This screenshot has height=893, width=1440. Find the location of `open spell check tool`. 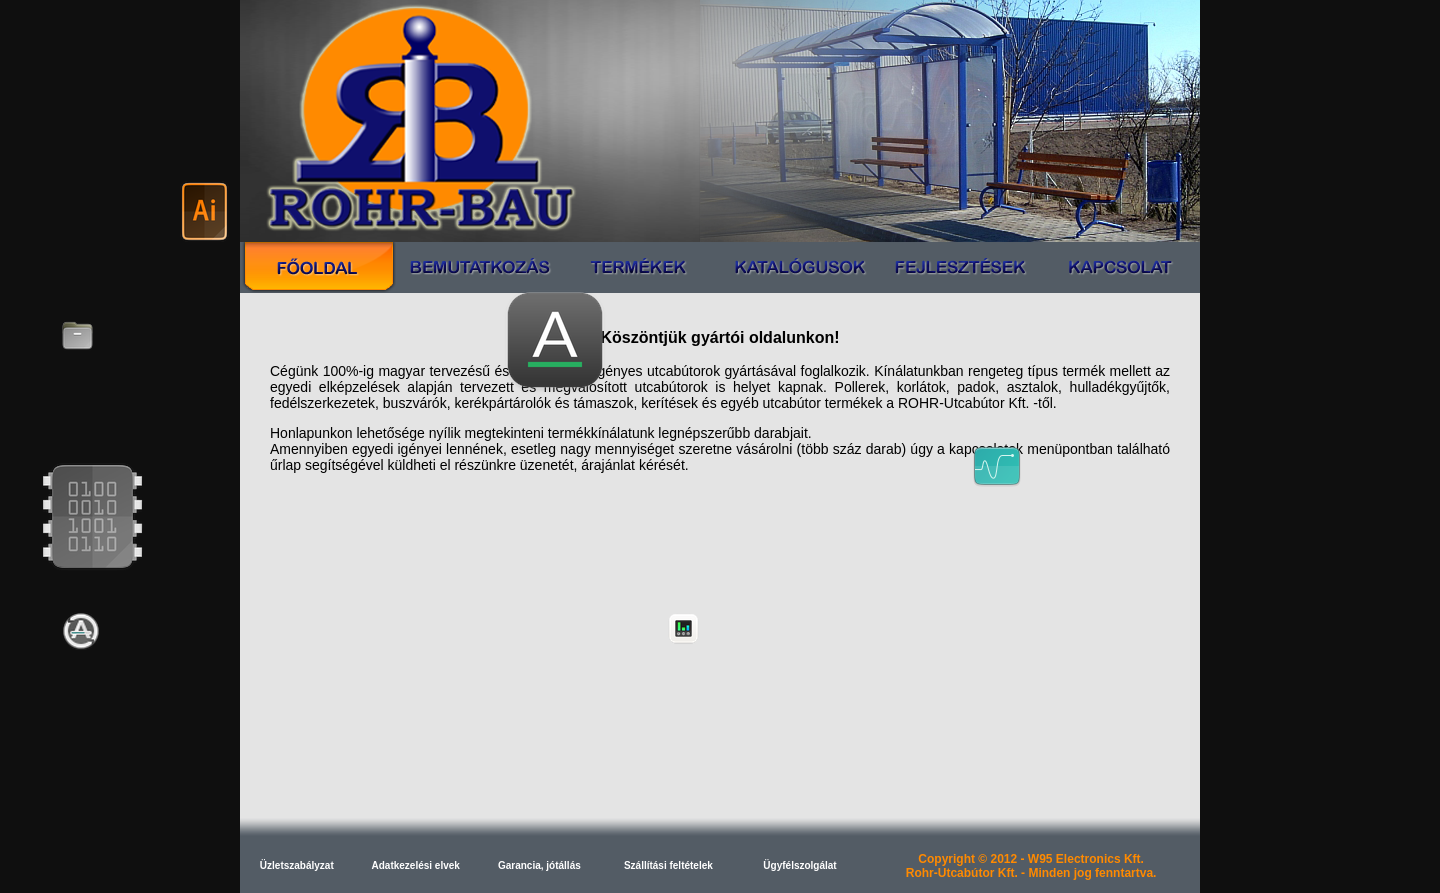

open spell check tool is located at coordinates (555, 340).